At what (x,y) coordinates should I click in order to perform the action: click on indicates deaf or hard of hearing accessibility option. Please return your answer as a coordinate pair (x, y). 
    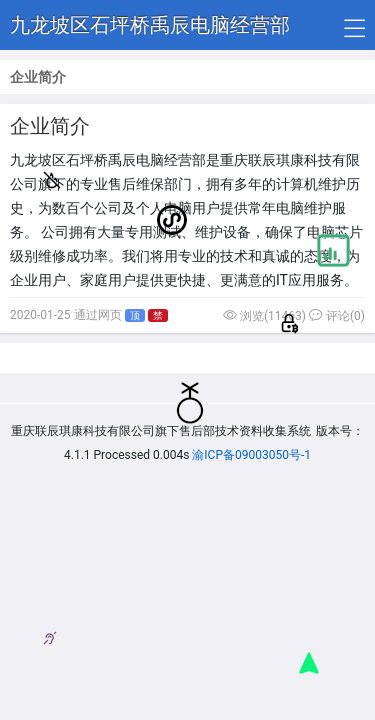
    Looking at the image, I should click on (50, 638).